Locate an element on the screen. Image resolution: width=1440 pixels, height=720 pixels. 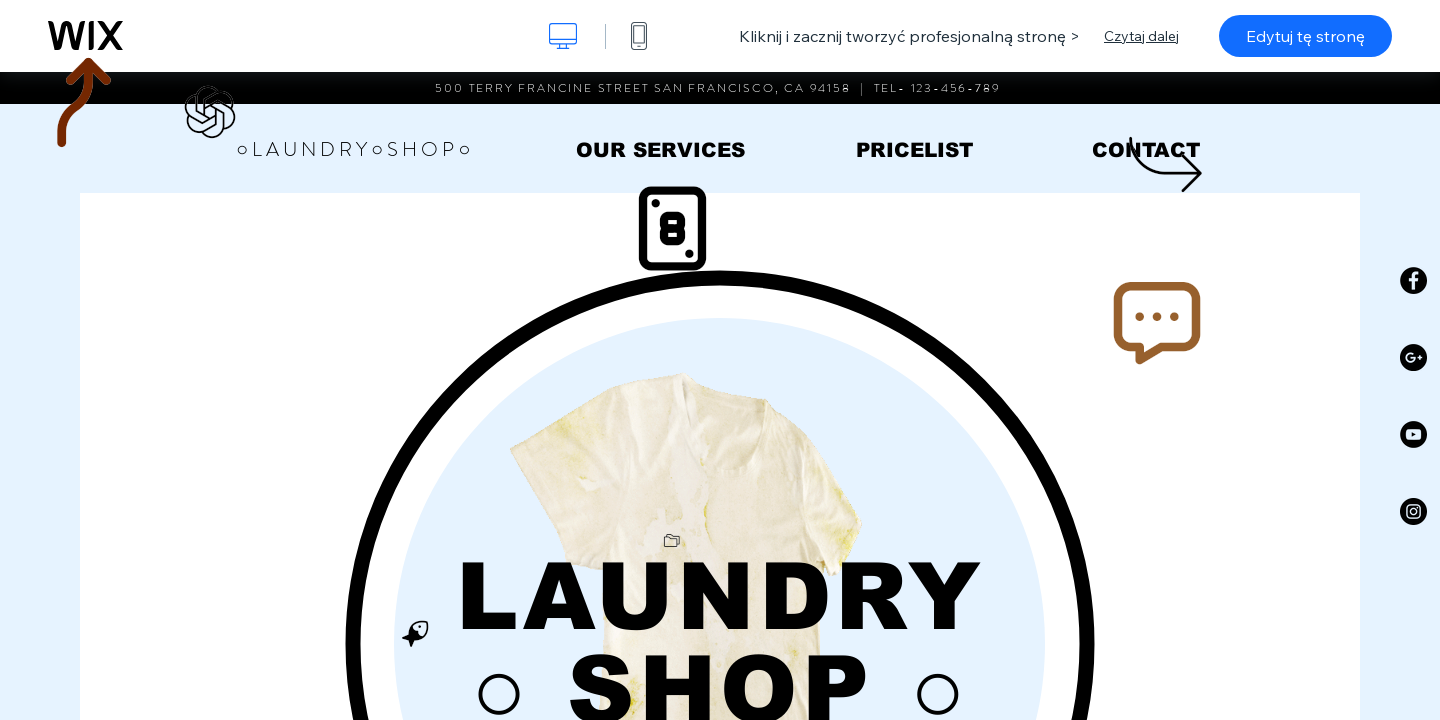
browse all folders is located at coordinates (671, 540).